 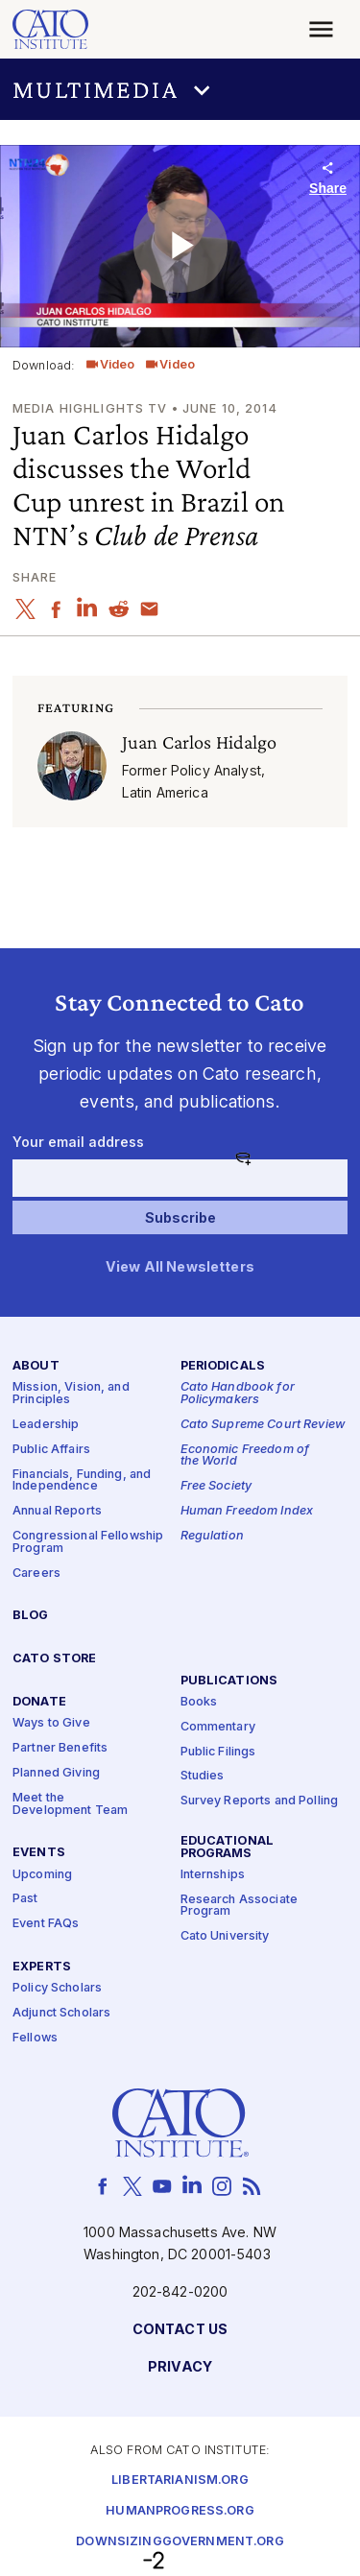 I want to click on decrease exposure by 2 stops, so click(x=154, y=2560).